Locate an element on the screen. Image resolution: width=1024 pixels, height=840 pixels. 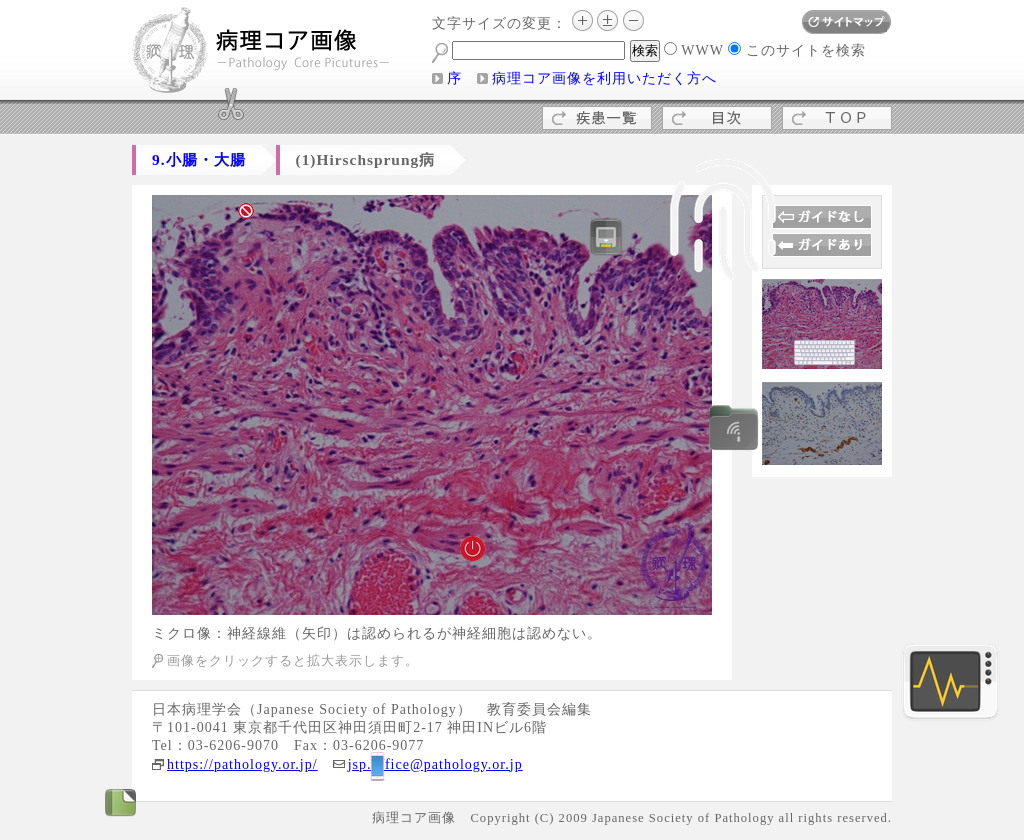
authenticate using fingerprint recognition is located at coordinates (723, 219).